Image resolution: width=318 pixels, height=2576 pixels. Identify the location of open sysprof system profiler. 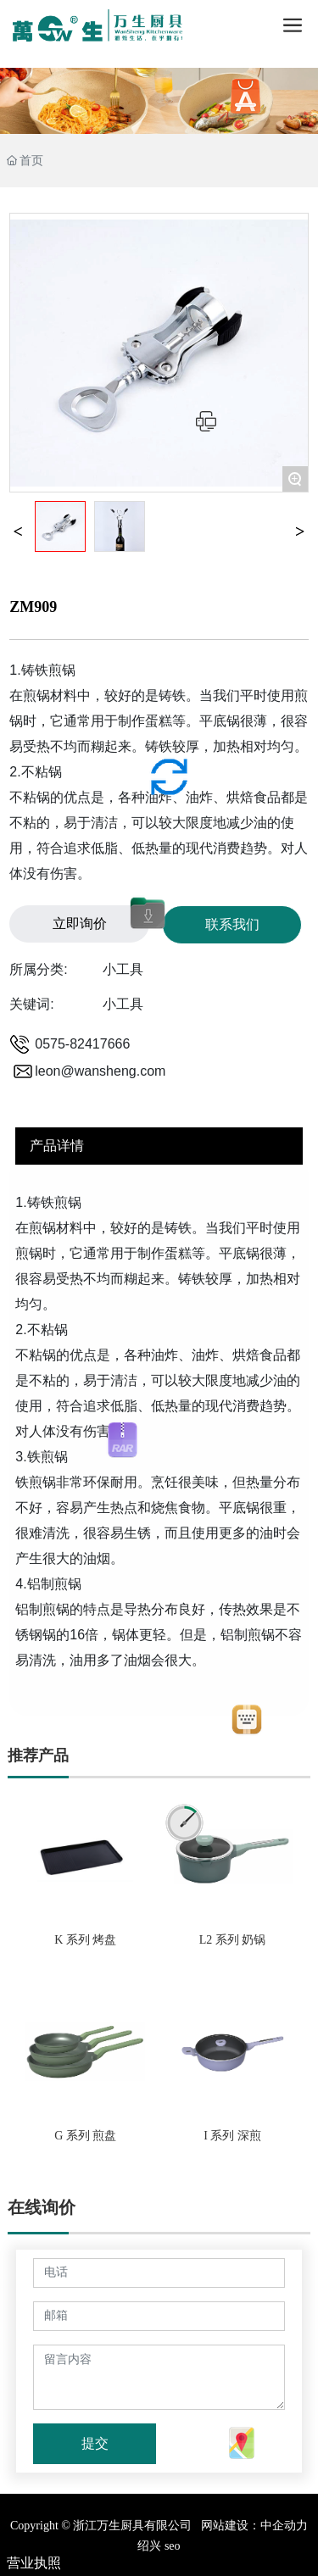
(184, 1822).